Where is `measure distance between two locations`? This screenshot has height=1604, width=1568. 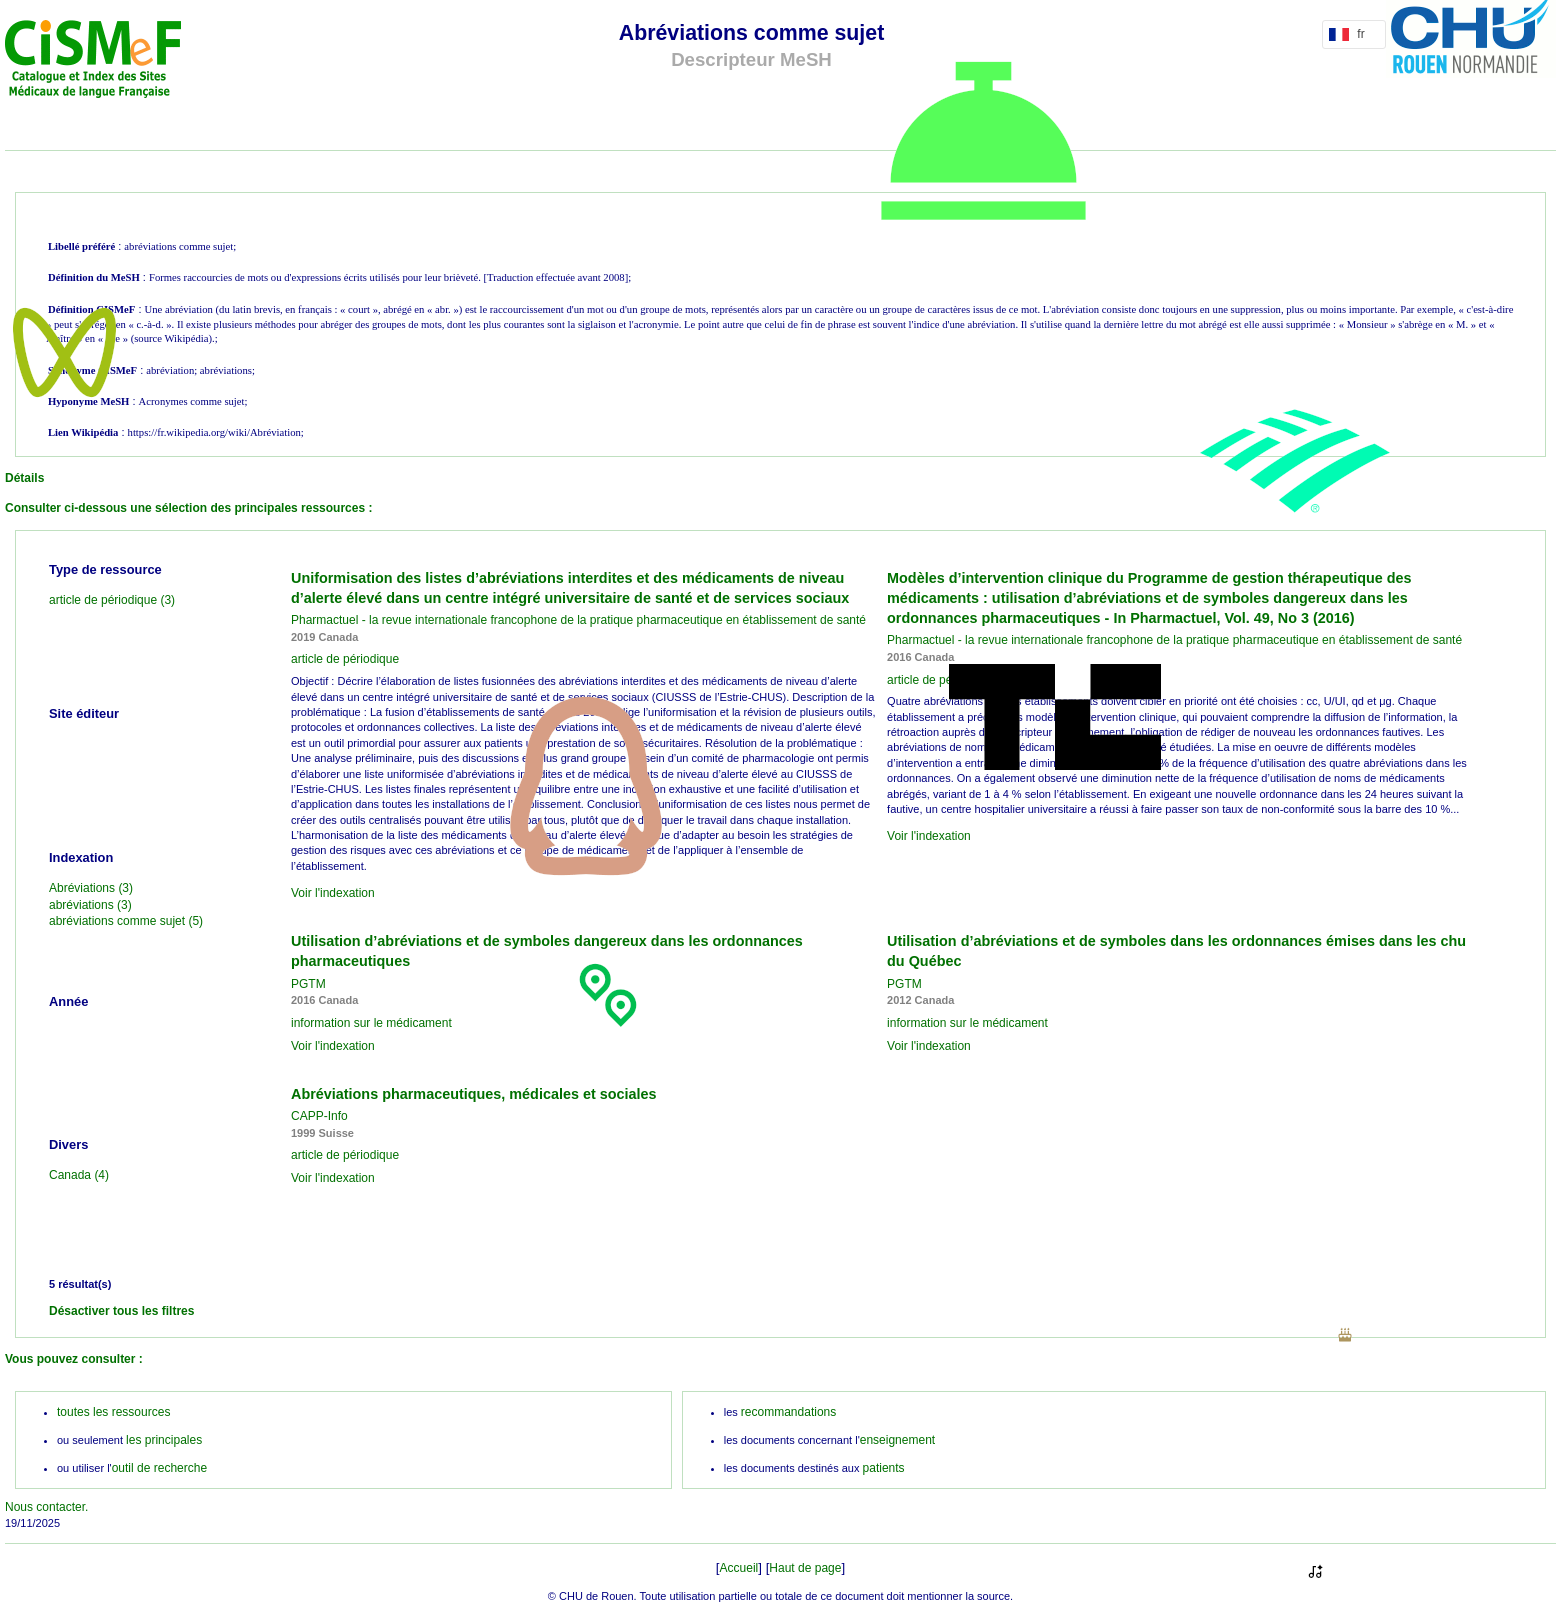
measure distance between two locations is located at coordinates (608, 995).